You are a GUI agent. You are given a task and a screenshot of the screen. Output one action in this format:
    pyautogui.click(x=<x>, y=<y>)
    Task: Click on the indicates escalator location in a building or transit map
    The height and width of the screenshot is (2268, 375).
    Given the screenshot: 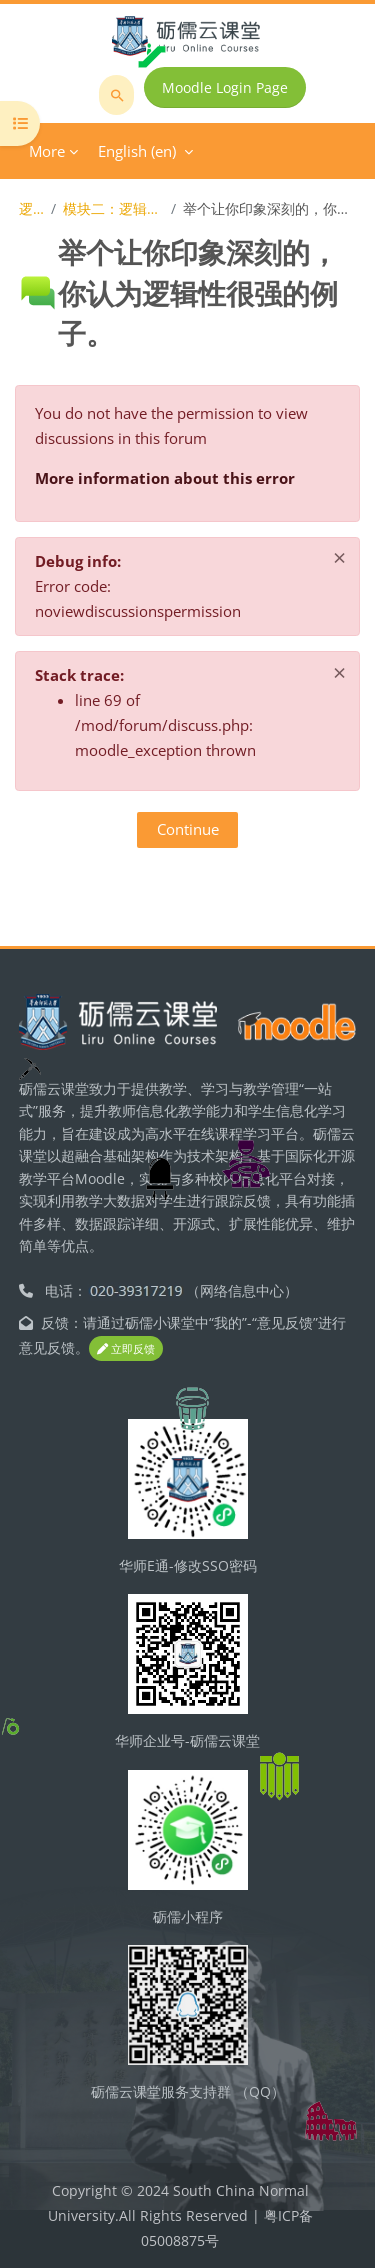 What is the action you would take?
    pyautogui.click(x=152, y=55)
    